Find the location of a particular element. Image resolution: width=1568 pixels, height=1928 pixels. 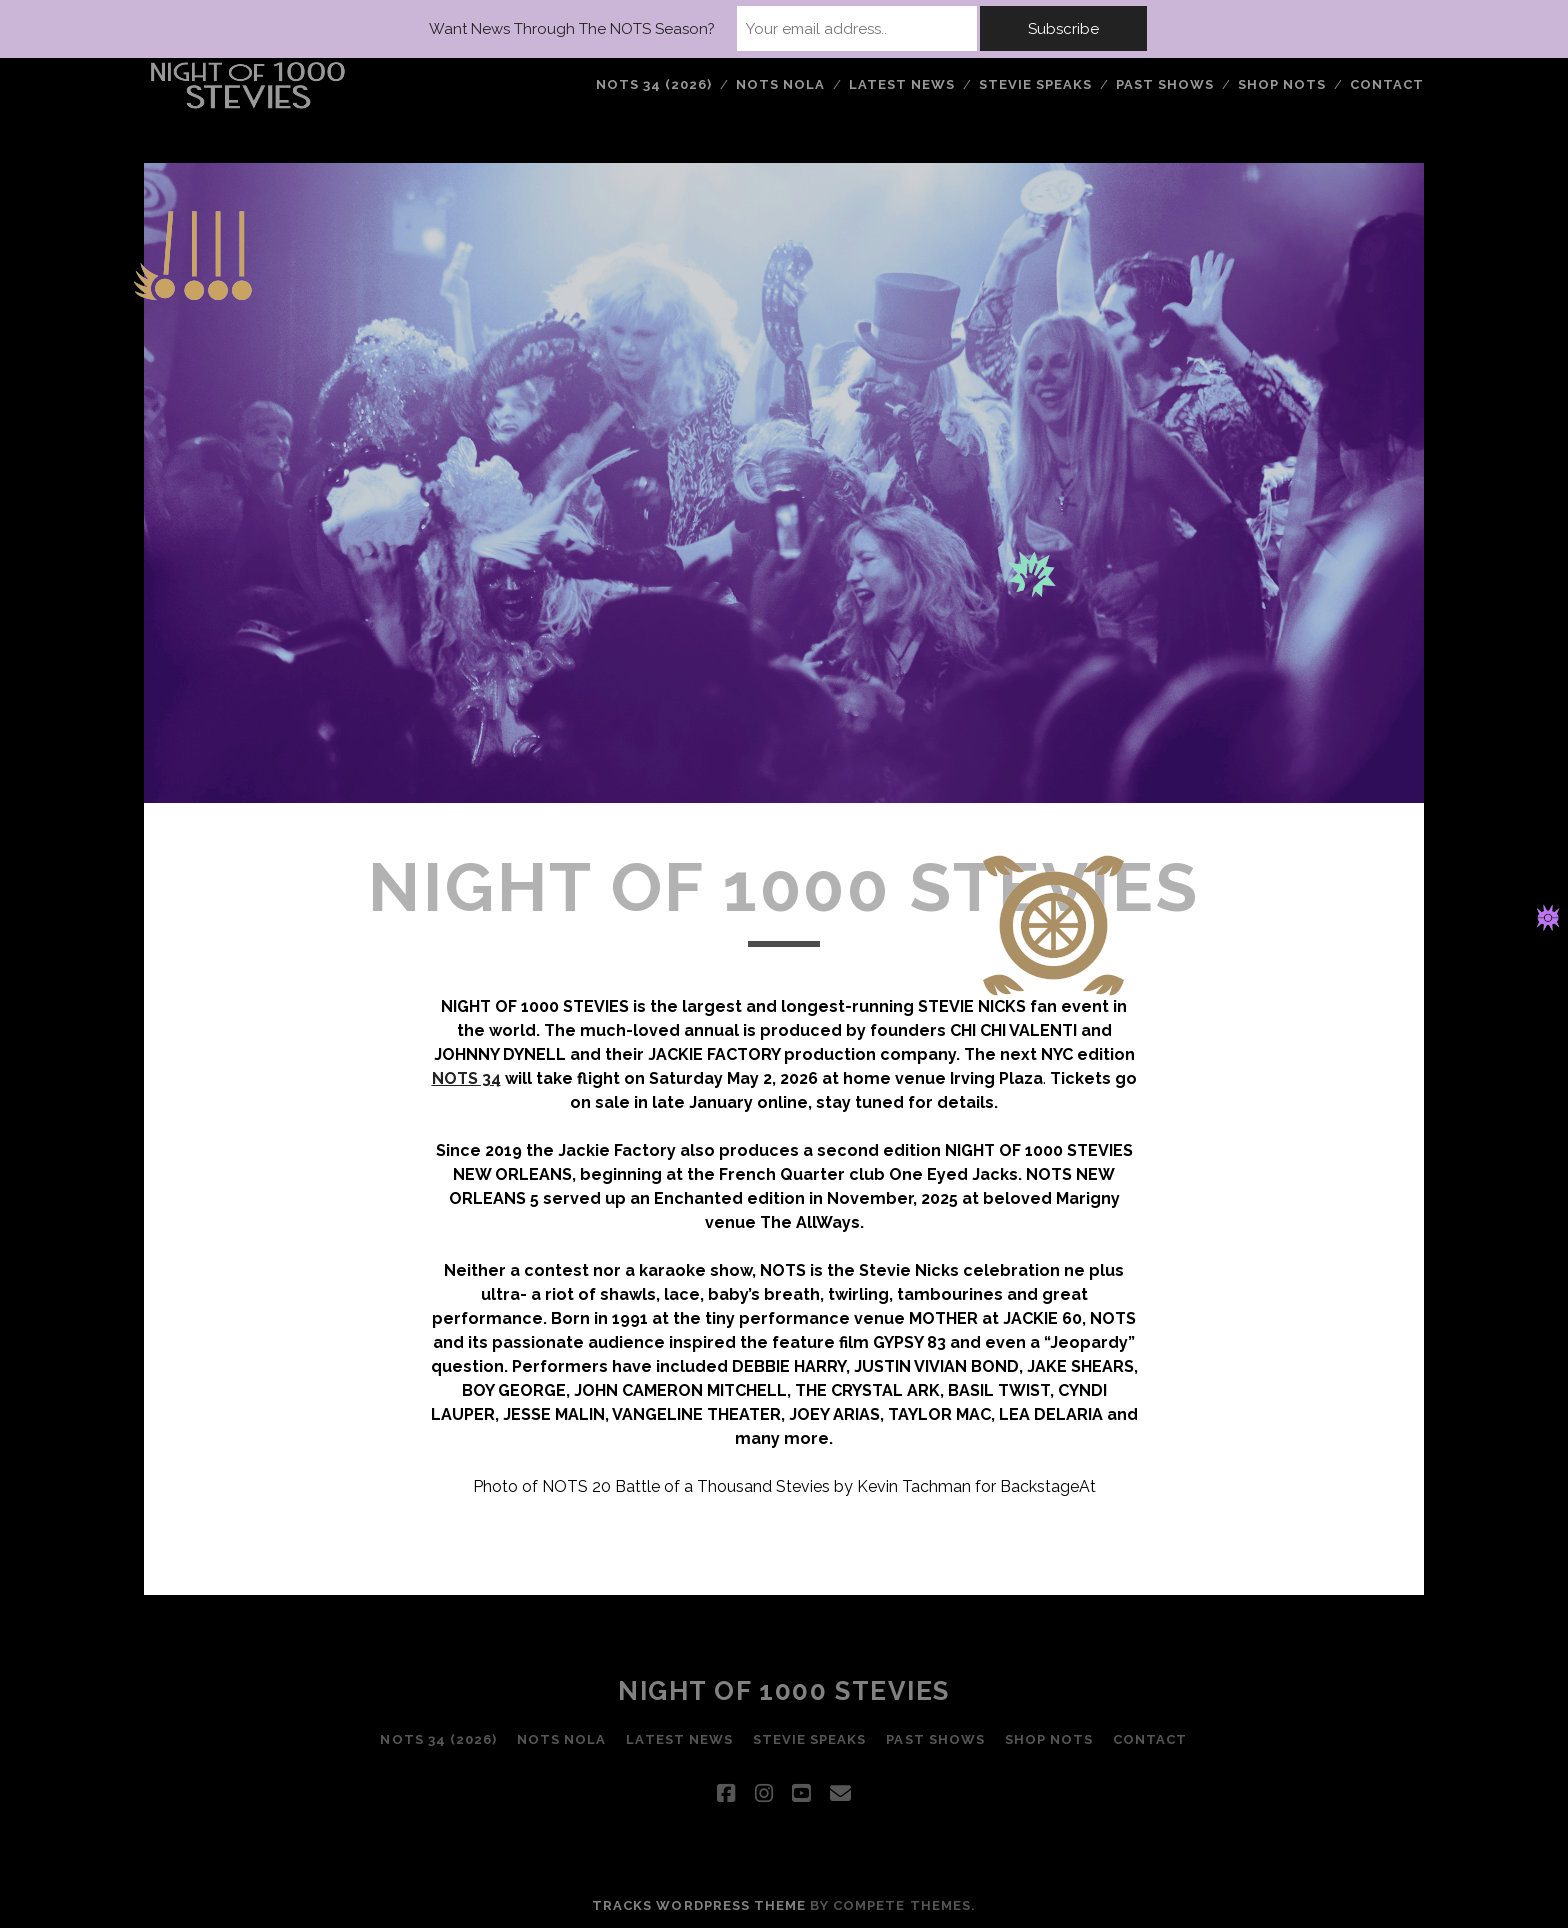

tarot card: the wheel of fortune is located at coordinates (1053, 925).